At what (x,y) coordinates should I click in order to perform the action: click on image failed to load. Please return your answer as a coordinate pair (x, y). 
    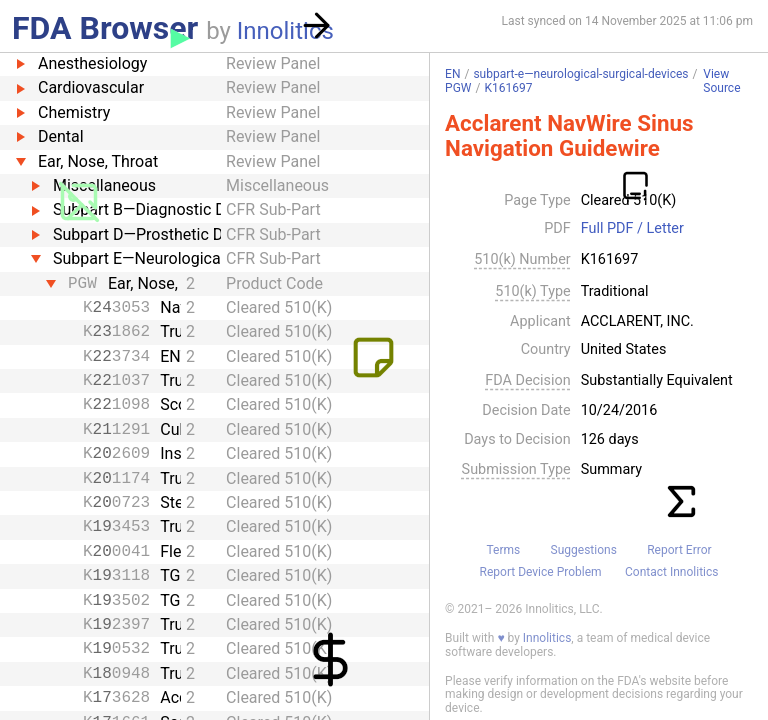
    Looking at the image, I should click on (79, 202).